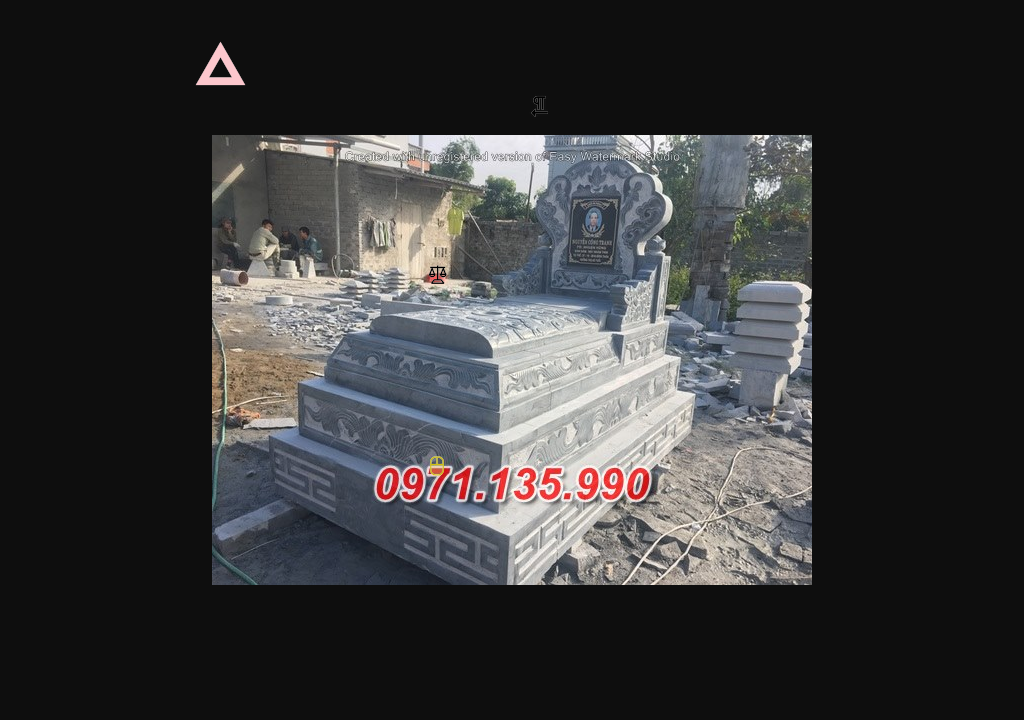 The height and width of the screenshot is (720, 1024). I want to click on unverified function breakpoint in debug mode, so click(220, 66).